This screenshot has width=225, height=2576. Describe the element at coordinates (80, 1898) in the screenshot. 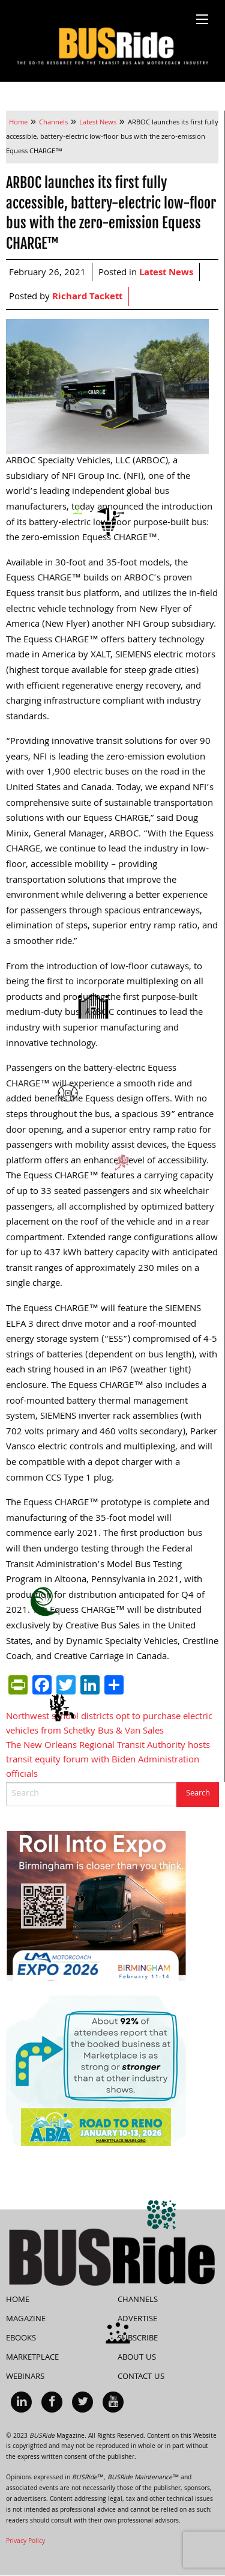

I see `indicates protected or private favorites` at that location.